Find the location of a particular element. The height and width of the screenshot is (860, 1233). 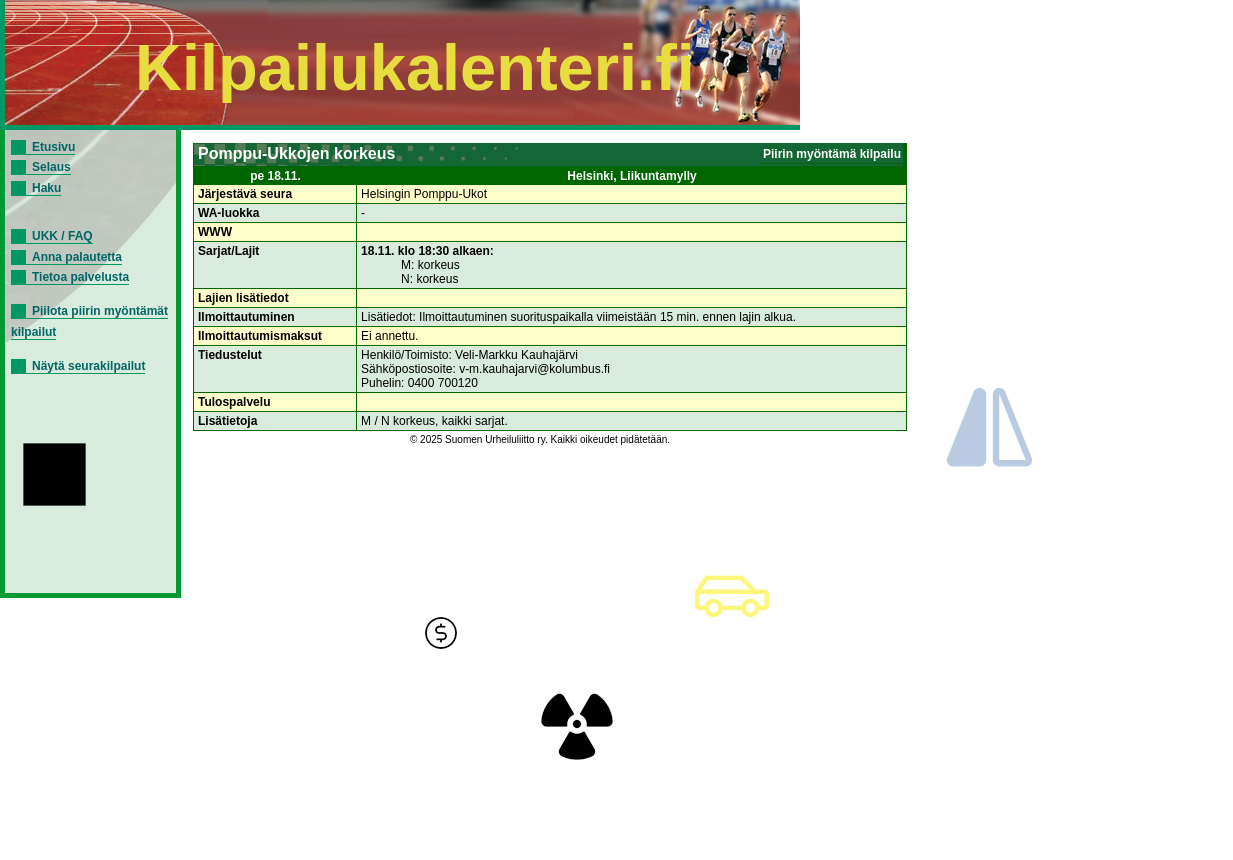

select car or vehicle mode is located at coordinates (732, 594).